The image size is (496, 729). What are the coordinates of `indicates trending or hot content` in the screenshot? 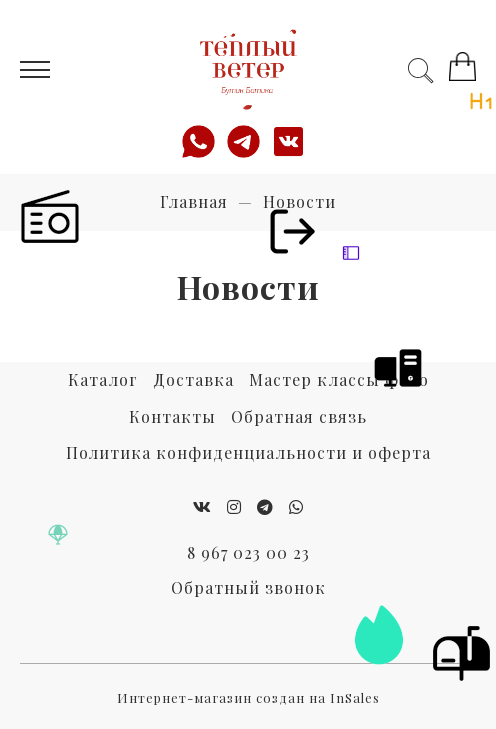 It's located at (379, 636).